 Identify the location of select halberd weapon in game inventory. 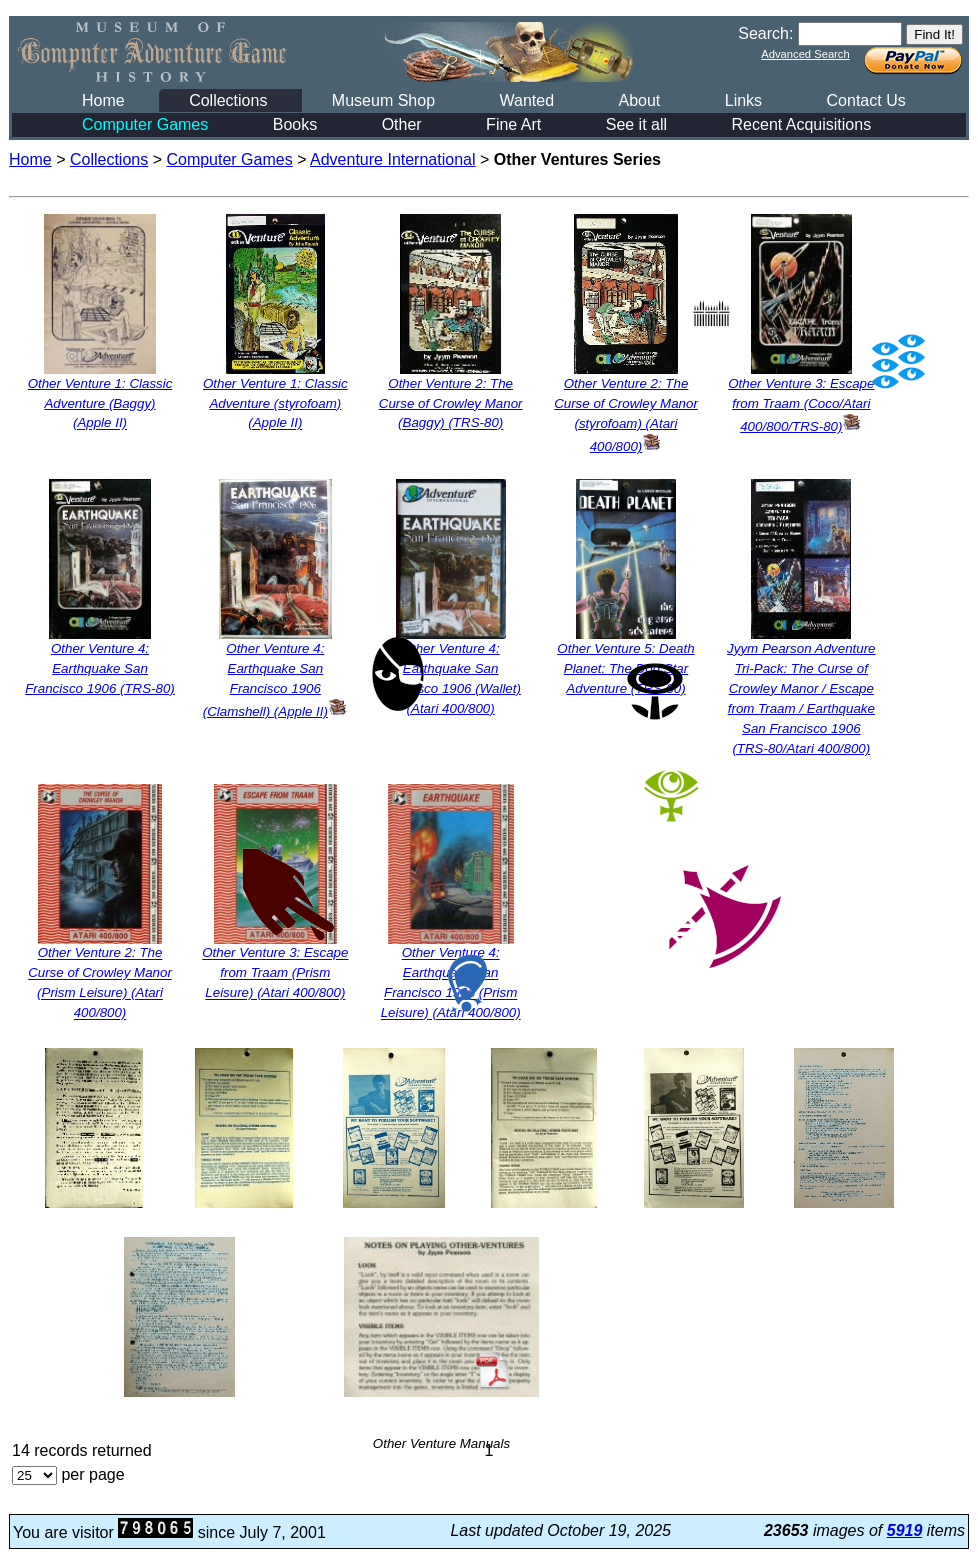
(725, 916).